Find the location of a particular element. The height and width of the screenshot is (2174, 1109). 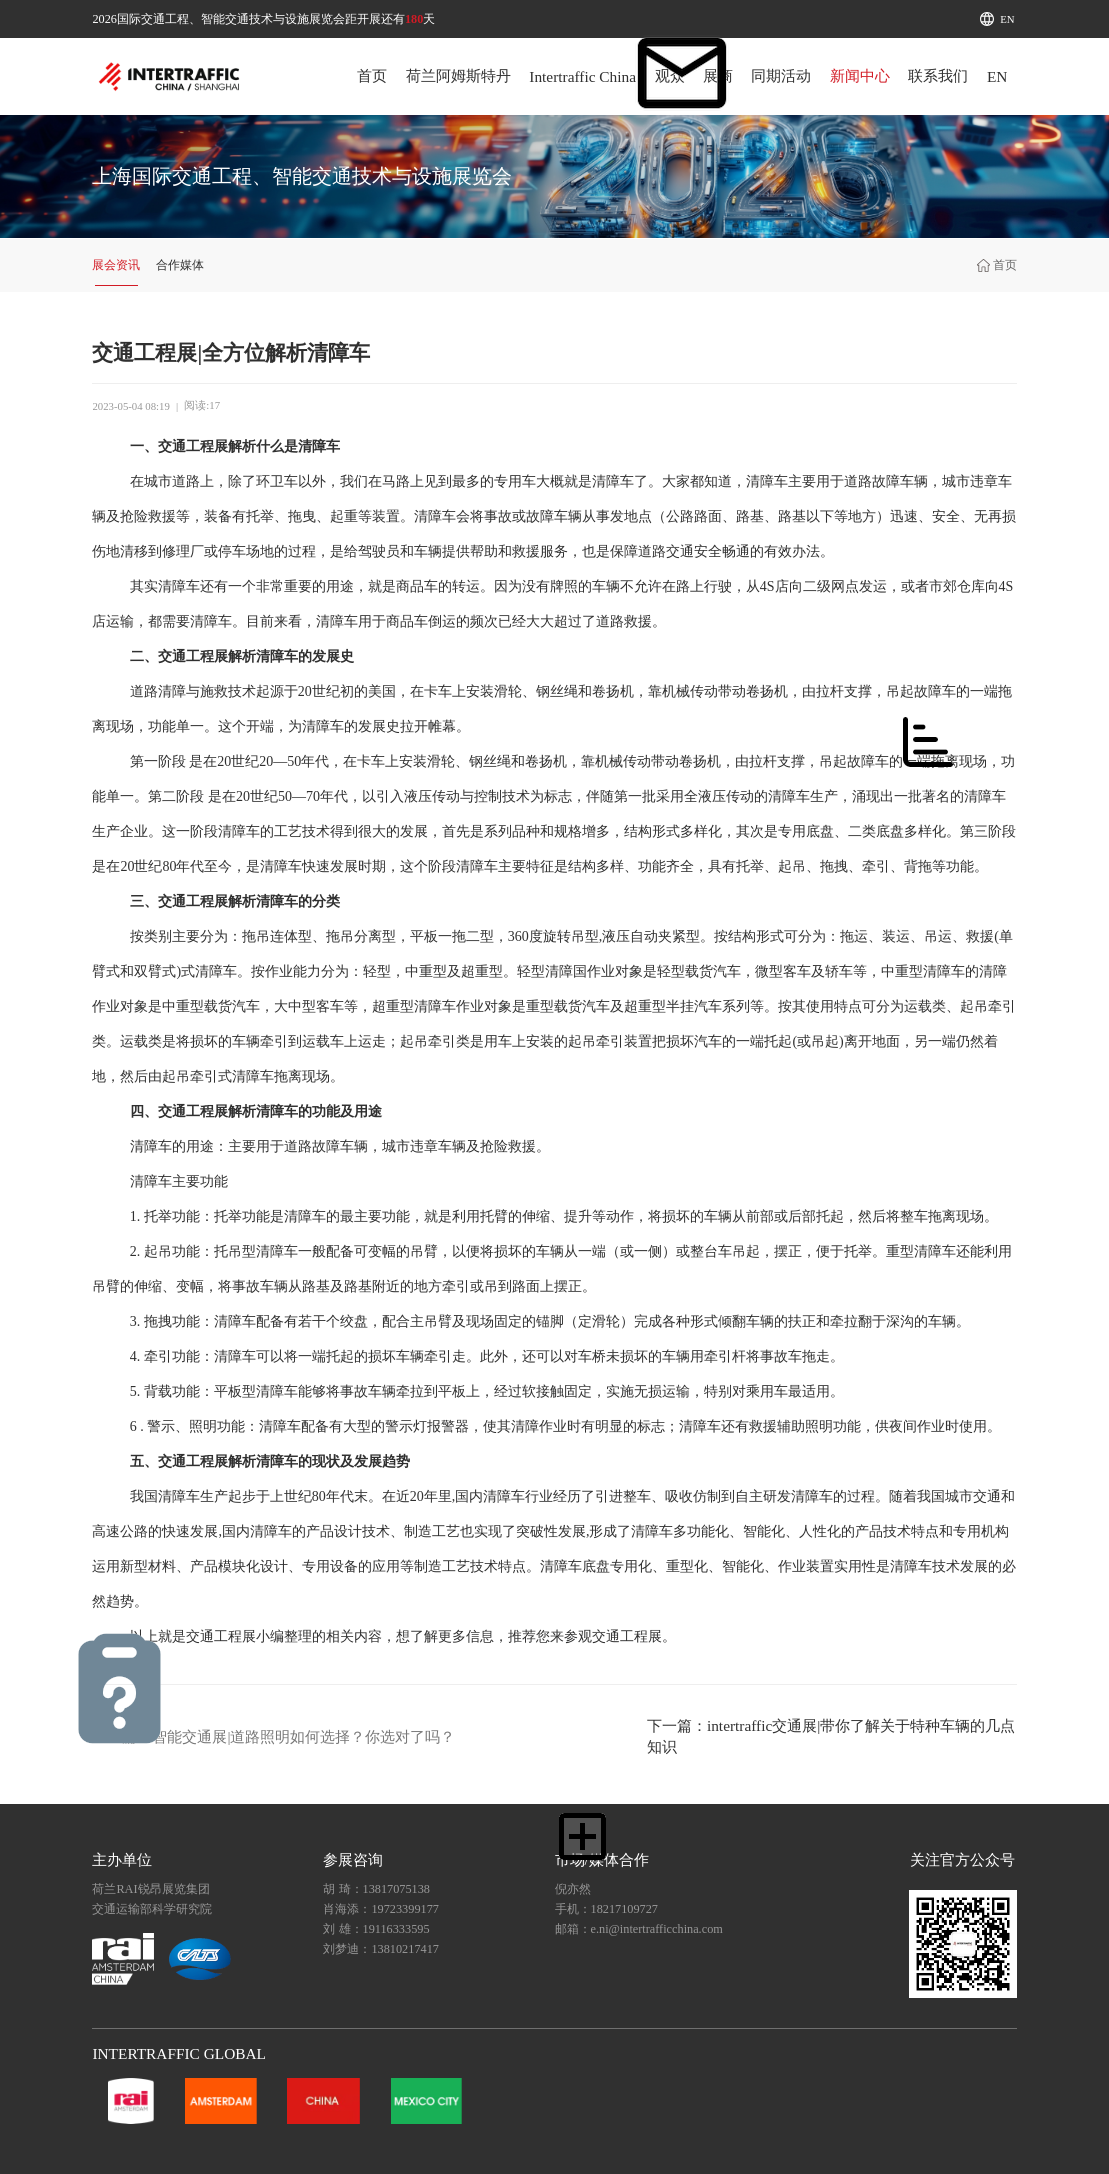

view unanswered or pending form questions is located at coordinates (119, 1688).